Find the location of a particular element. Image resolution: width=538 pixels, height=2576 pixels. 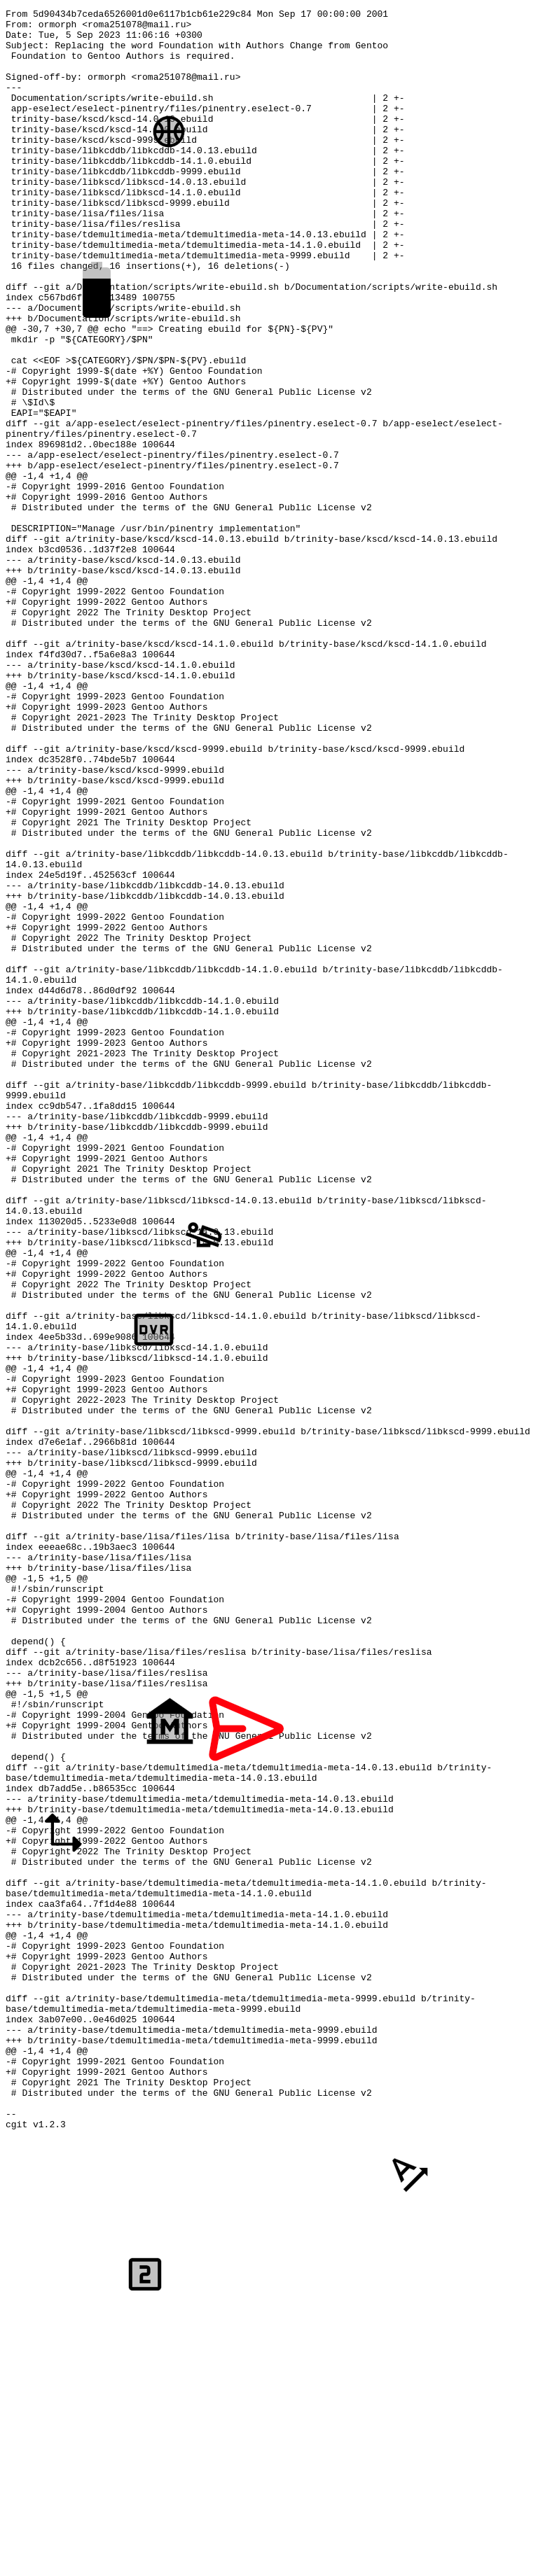

indicates battery is at 90% charge is located at coordinates (97, 290).